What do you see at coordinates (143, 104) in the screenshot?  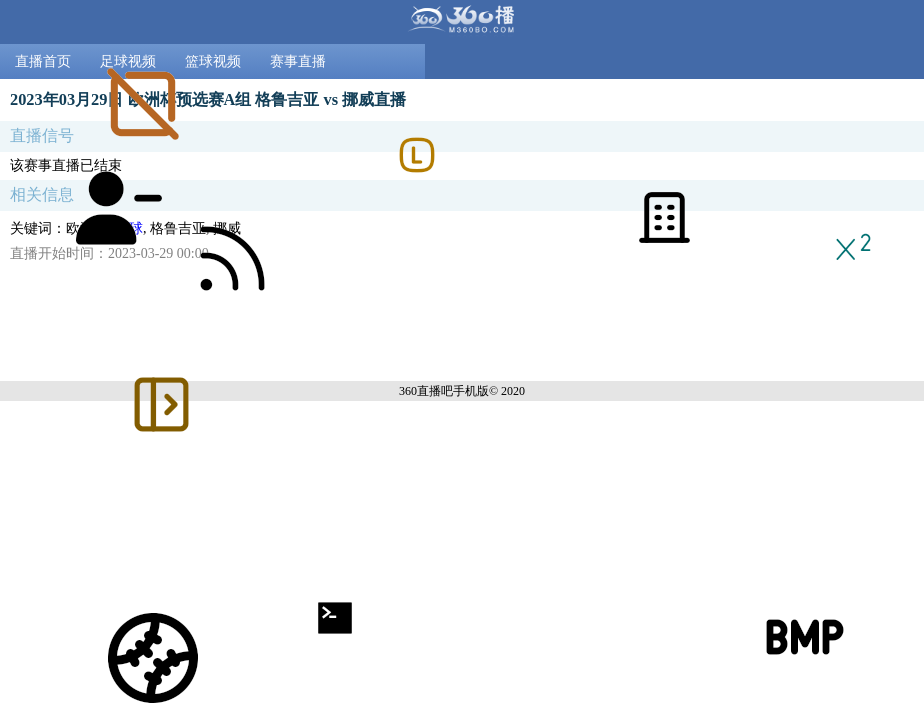 I see `disable or hide a square element` at bounding box center [143, 104].